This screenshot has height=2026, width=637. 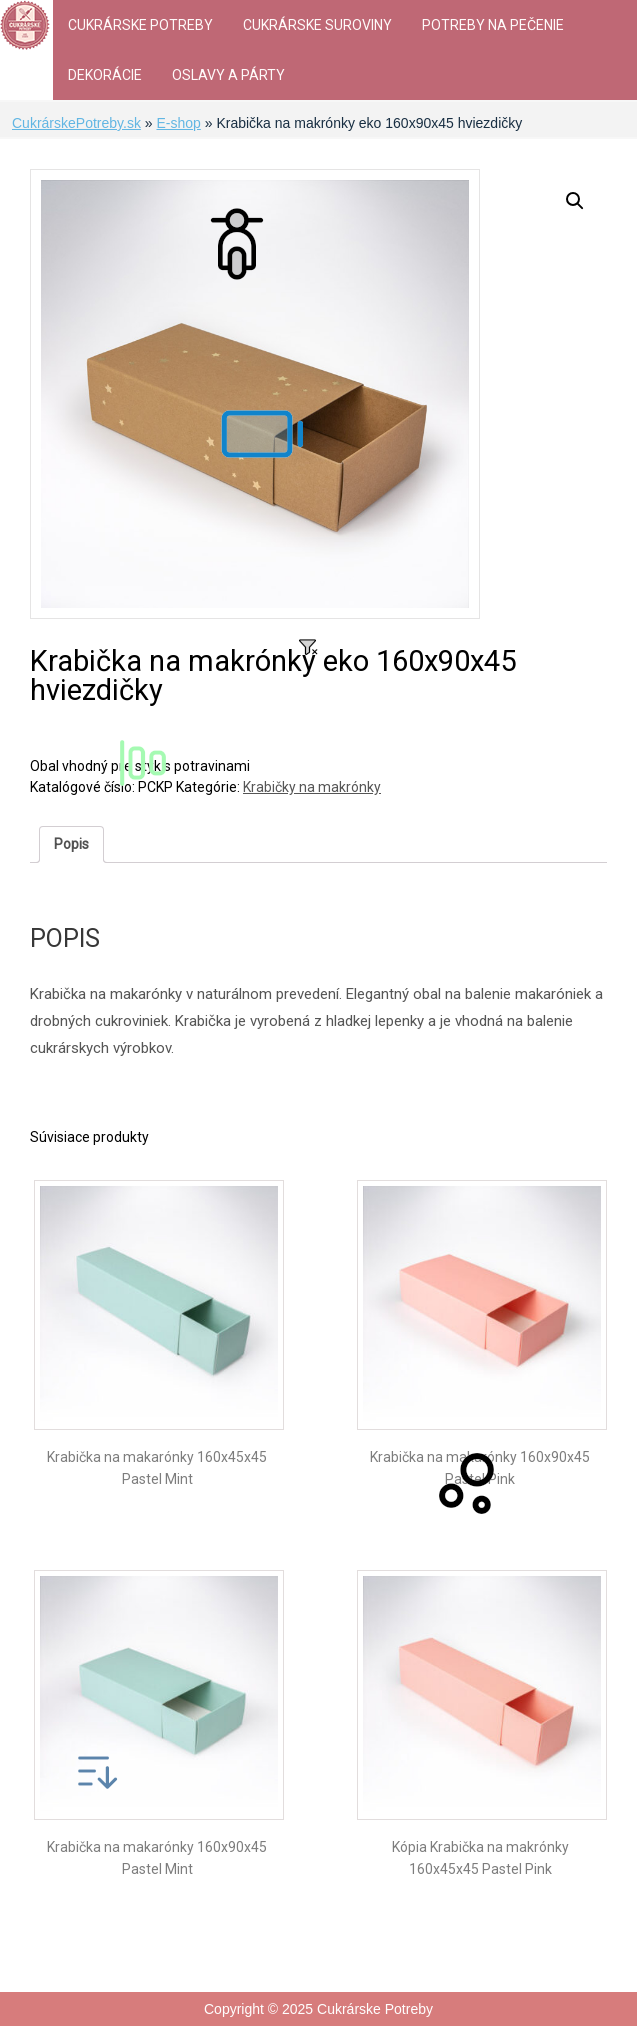 What do you see at coordinates (261, 434) in the screenshot?
I see `indicates battery is empty or depleted` at bounding box center [261, 434].